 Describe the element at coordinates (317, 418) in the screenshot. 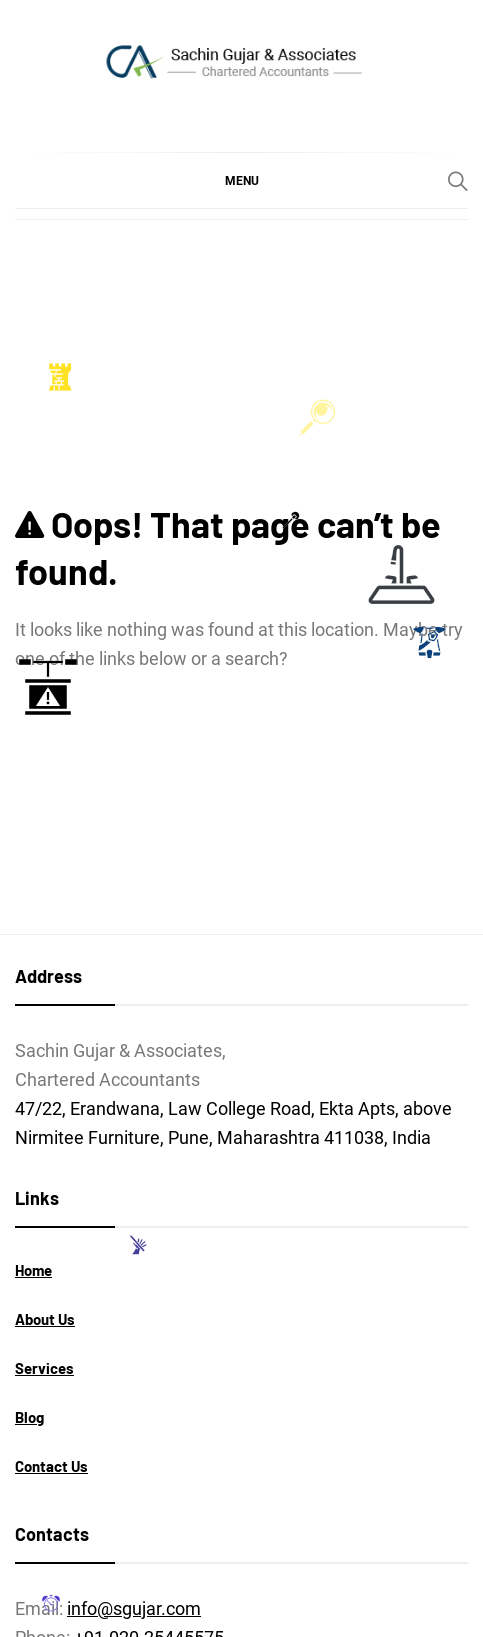

I see `search for items or content` at that location.